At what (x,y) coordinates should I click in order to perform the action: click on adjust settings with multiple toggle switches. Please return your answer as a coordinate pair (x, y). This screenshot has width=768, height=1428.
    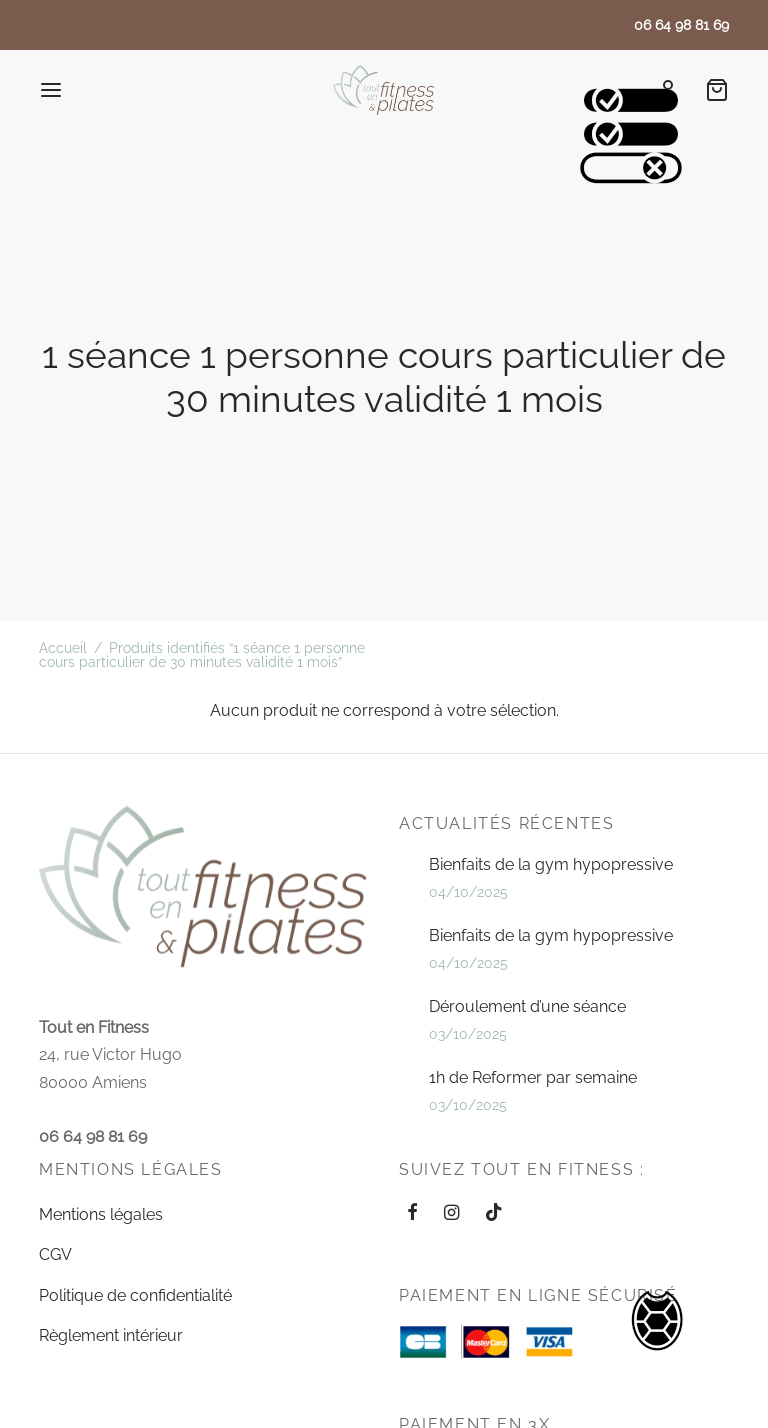
    Looking at the image, I should click on (631, 136).